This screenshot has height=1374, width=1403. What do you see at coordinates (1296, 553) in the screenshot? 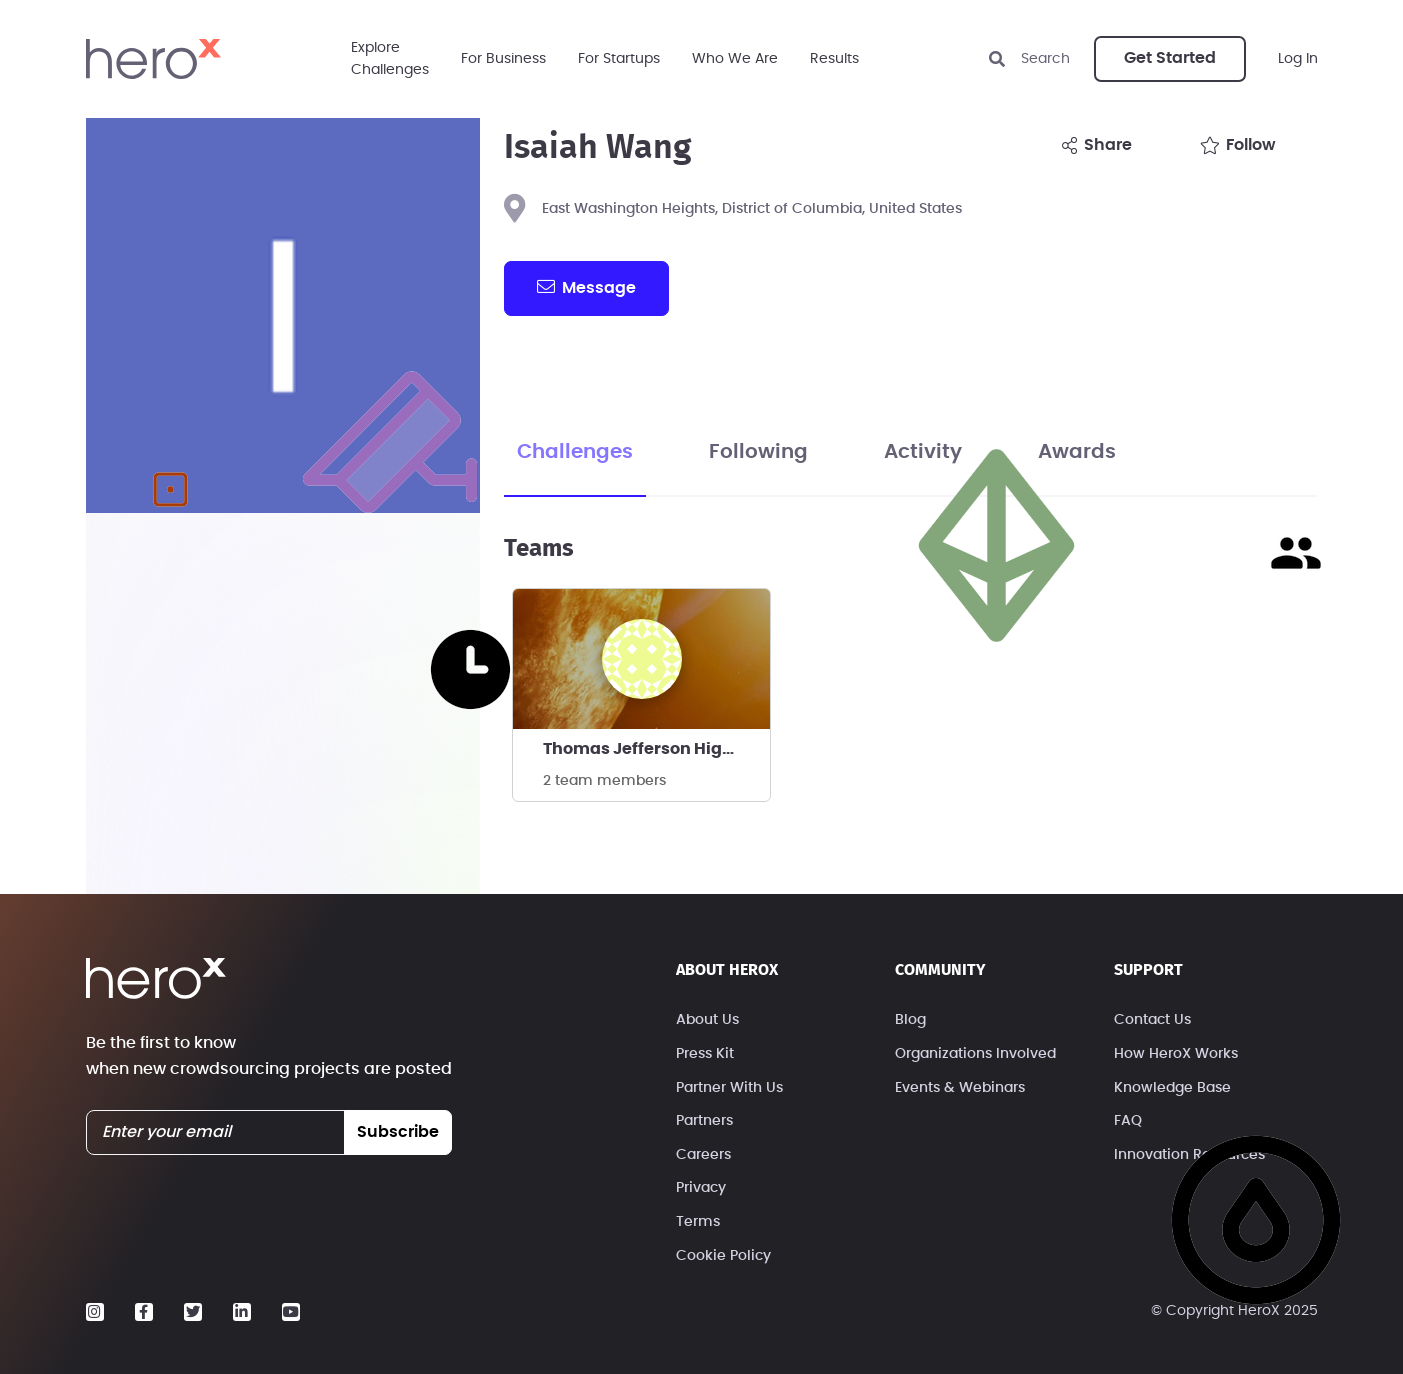
I see `view group members` at bounding box center [1296, 553].